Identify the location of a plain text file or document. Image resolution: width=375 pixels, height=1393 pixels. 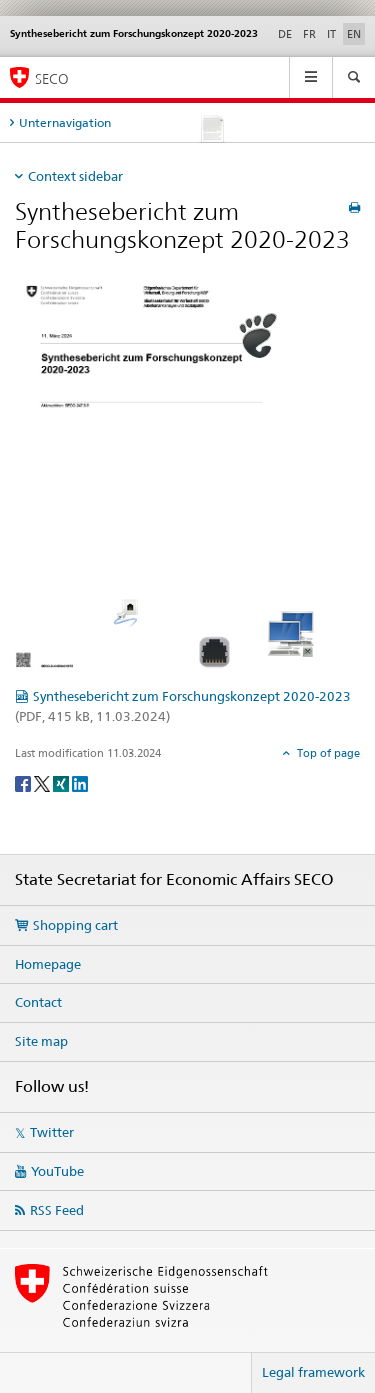
(213, 129).